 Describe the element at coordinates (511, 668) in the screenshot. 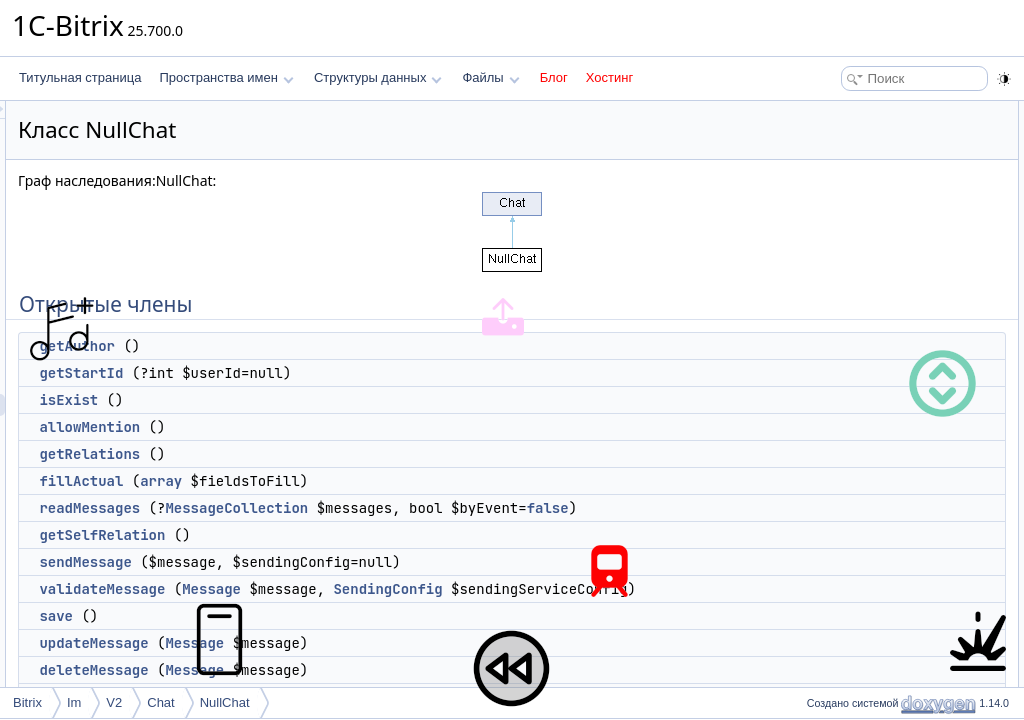

I see `rewind or skip backward in media playback` at that location.